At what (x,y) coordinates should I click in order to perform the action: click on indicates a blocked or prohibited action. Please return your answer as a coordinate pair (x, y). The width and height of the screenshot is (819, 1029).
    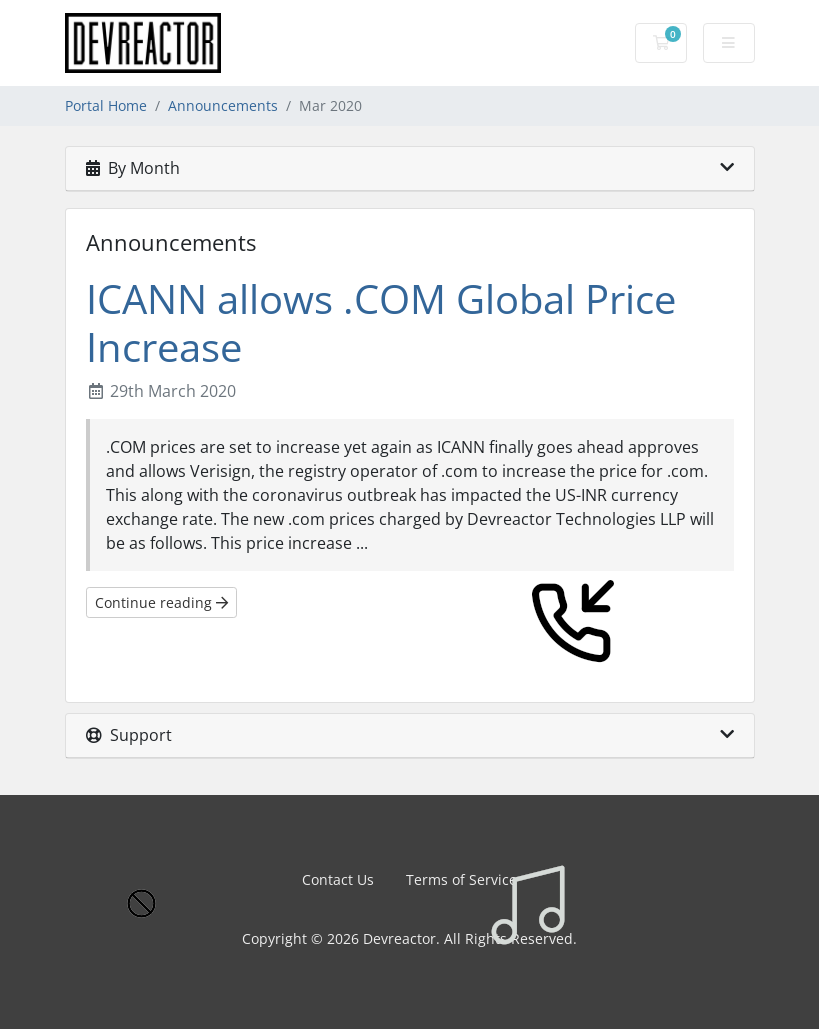
    Looking at the image, I should click on (141, 903).